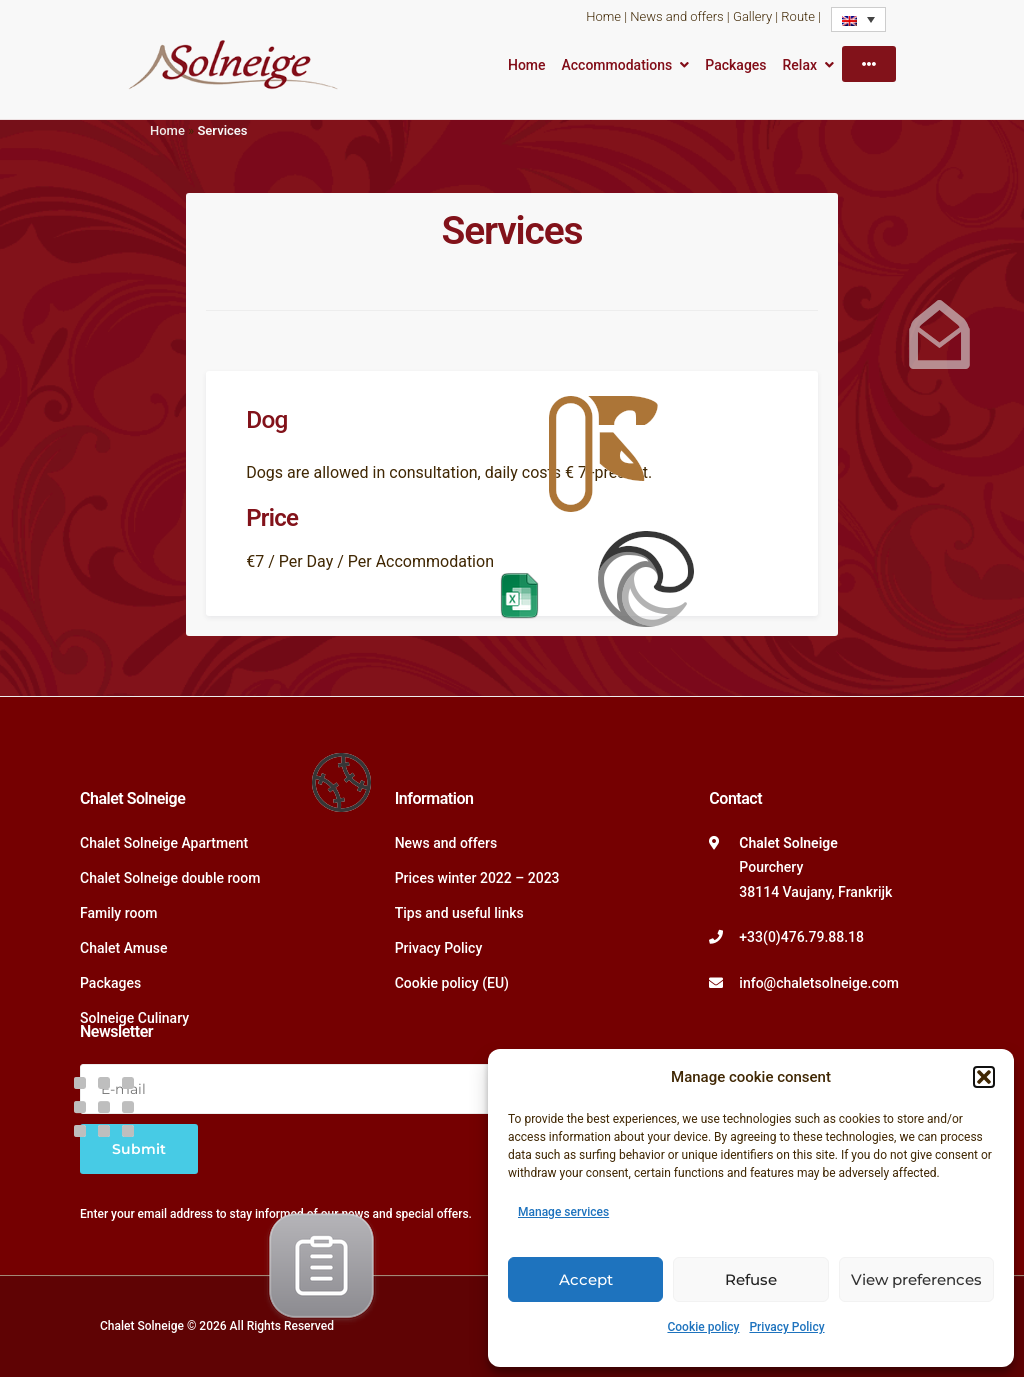 The image size is (1024, 1377). I want to click on access clipboard history, so click(321, 1267).